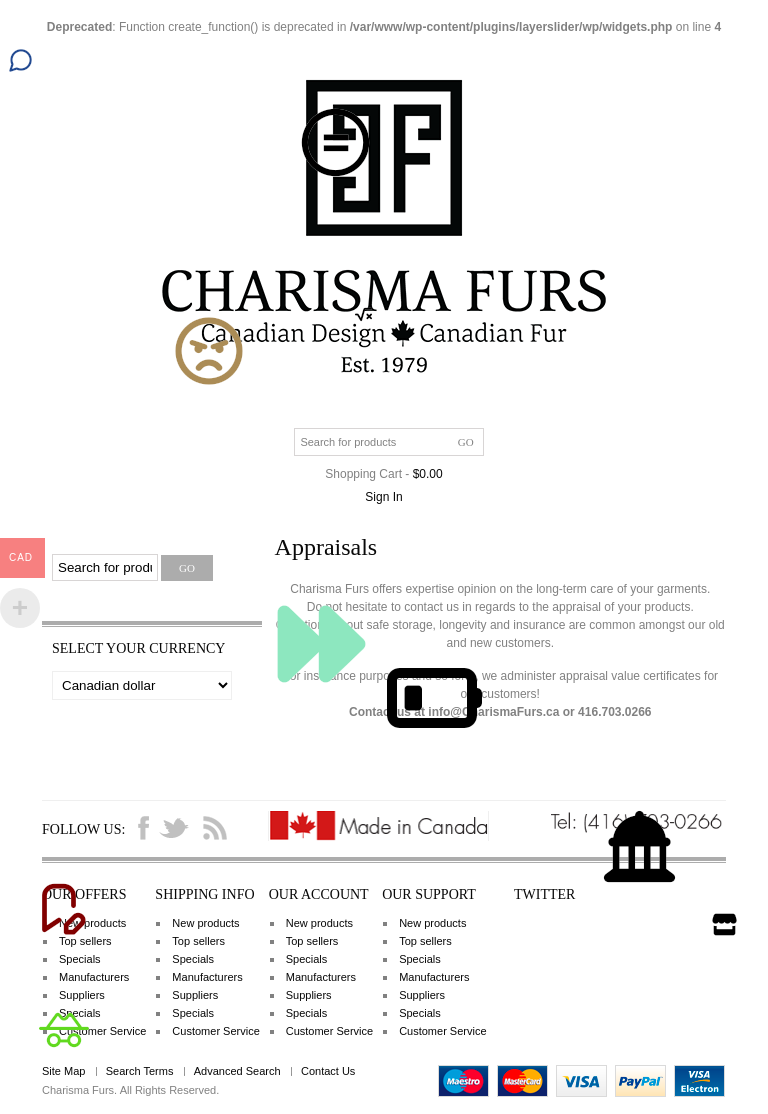 This screenshot has width=768, height=1114. I want to click on view government or civic services, so click(639, 846).